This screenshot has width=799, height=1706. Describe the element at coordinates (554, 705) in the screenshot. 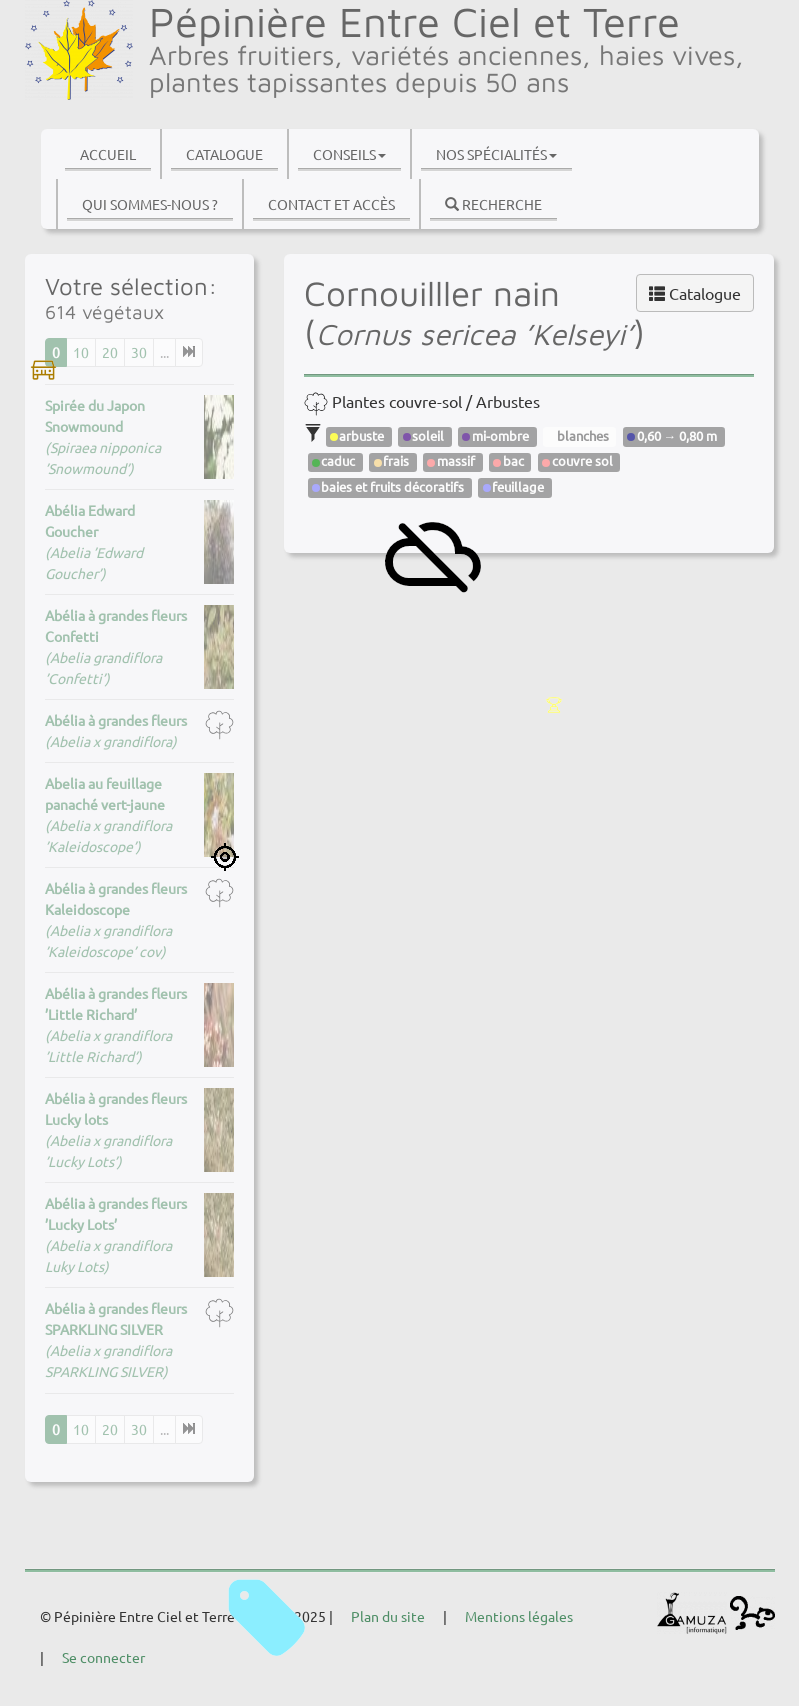

I see `view achievements or awards` at that location.